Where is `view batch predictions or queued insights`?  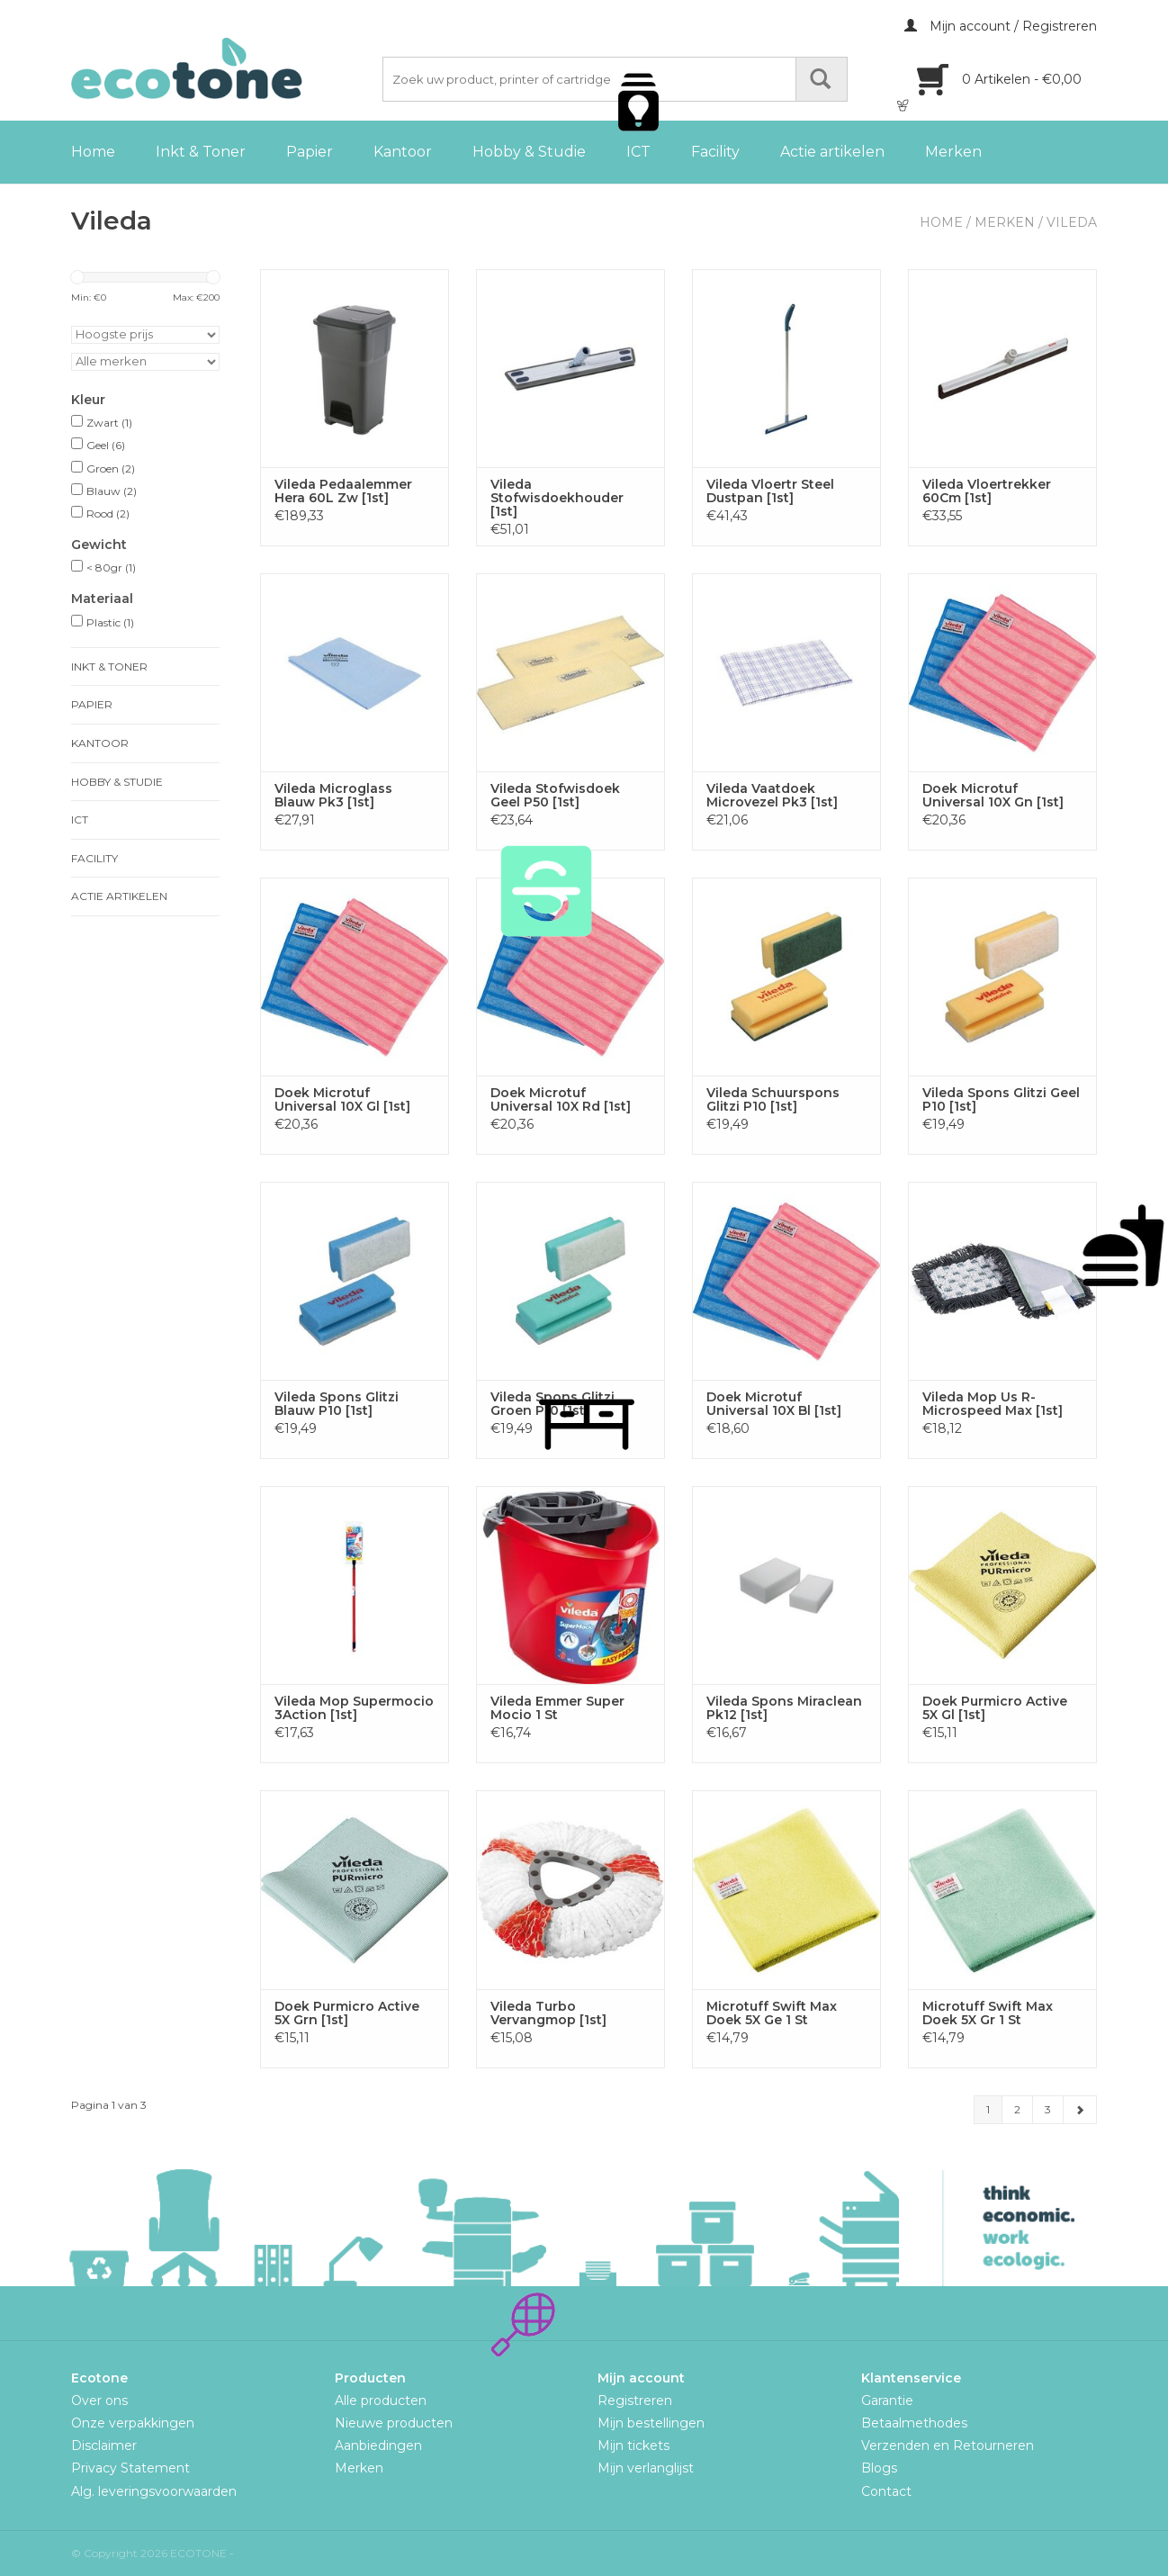
view batch predictions or queued insights is located at coordinates (638, 102).